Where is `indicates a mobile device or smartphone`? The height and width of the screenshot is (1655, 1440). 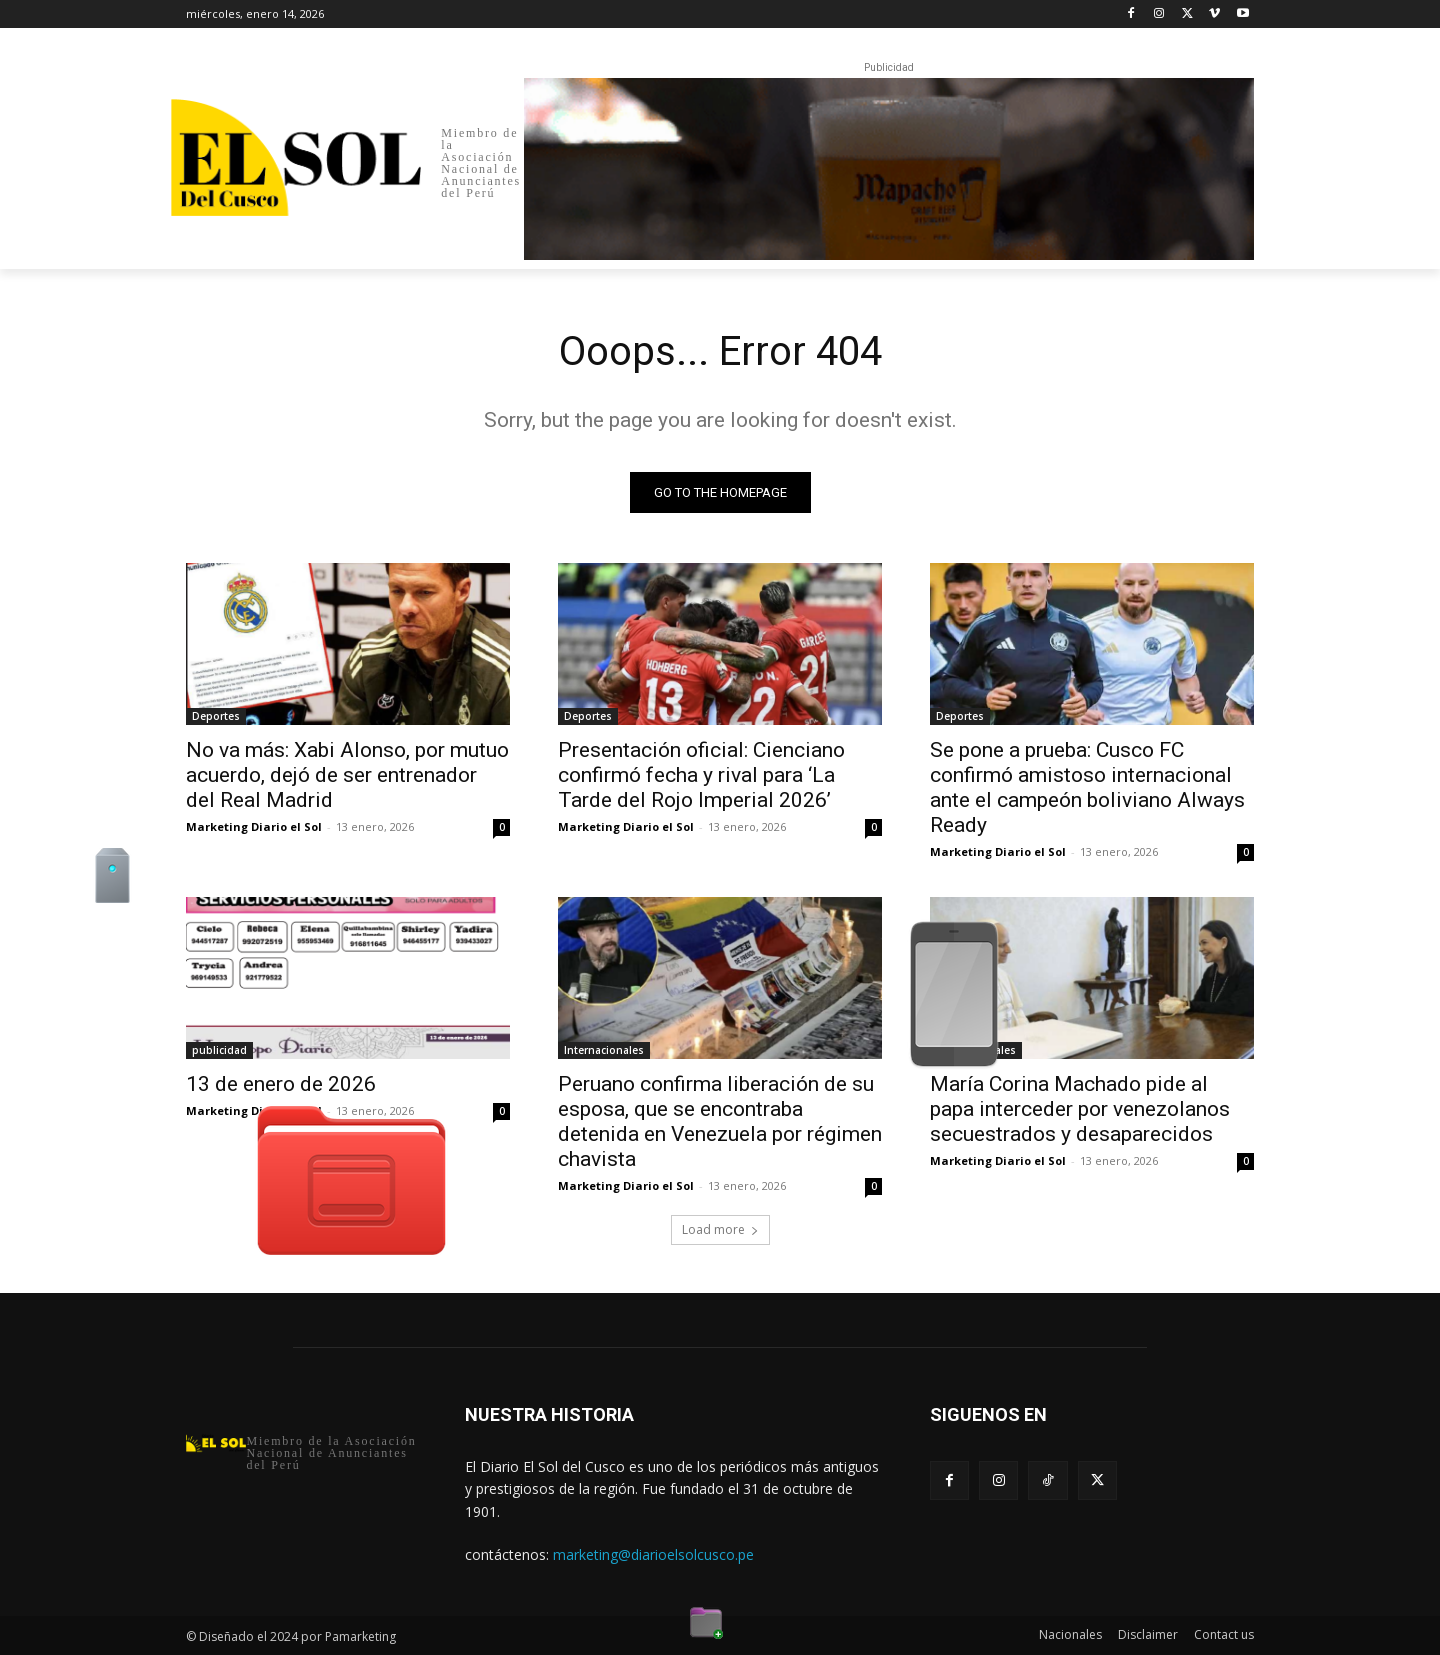
indicates a mobile device or smartphone is located at coordinates (954, 994).